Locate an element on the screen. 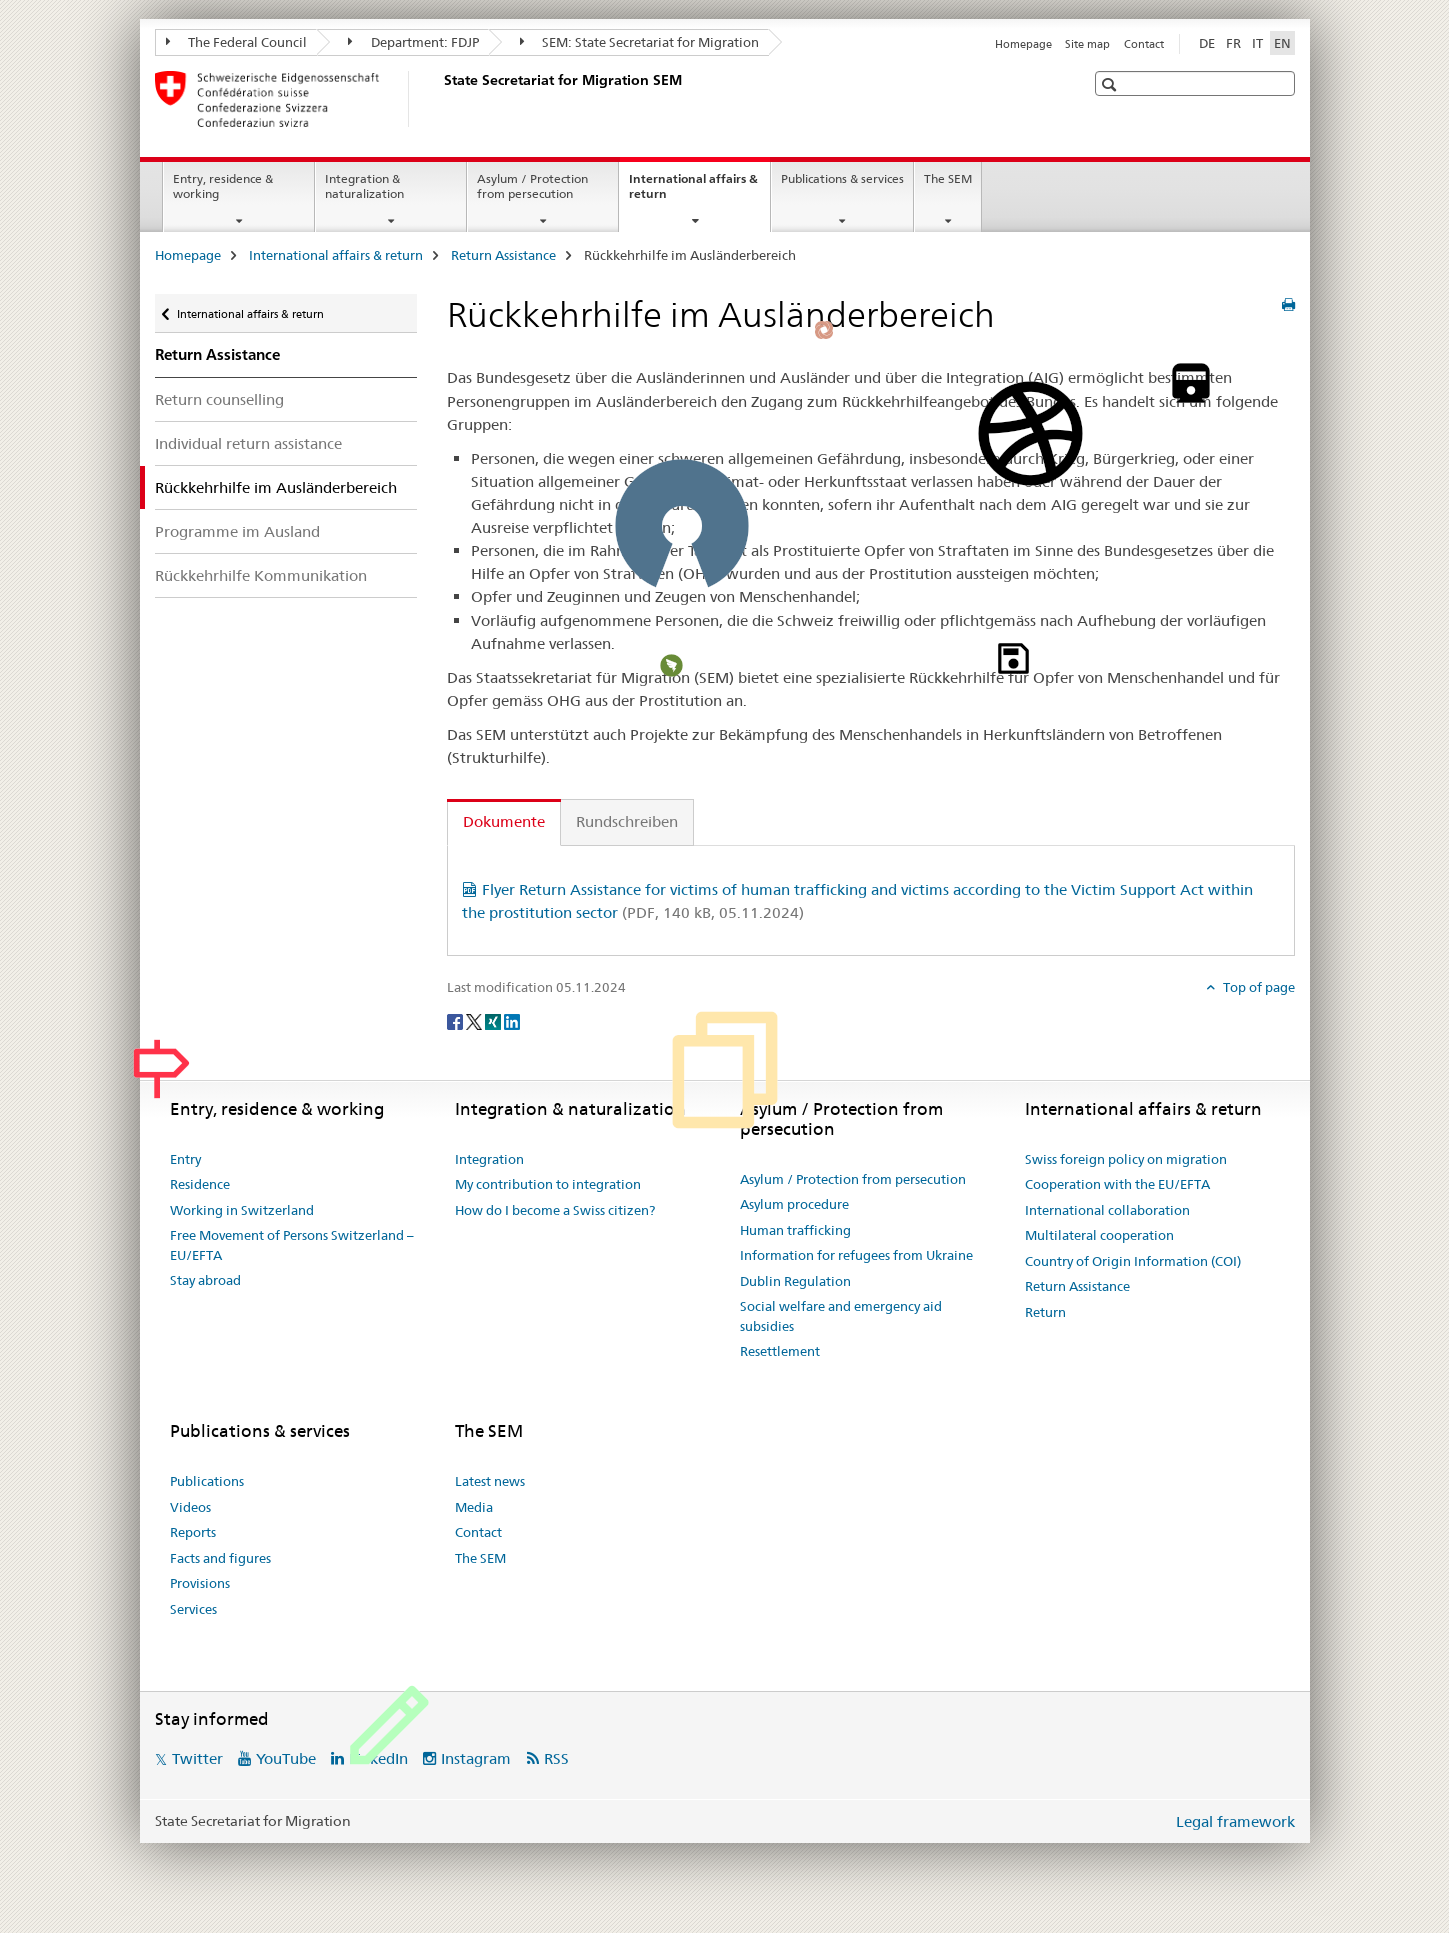  save file or document is located at coordinates (1013, 658).